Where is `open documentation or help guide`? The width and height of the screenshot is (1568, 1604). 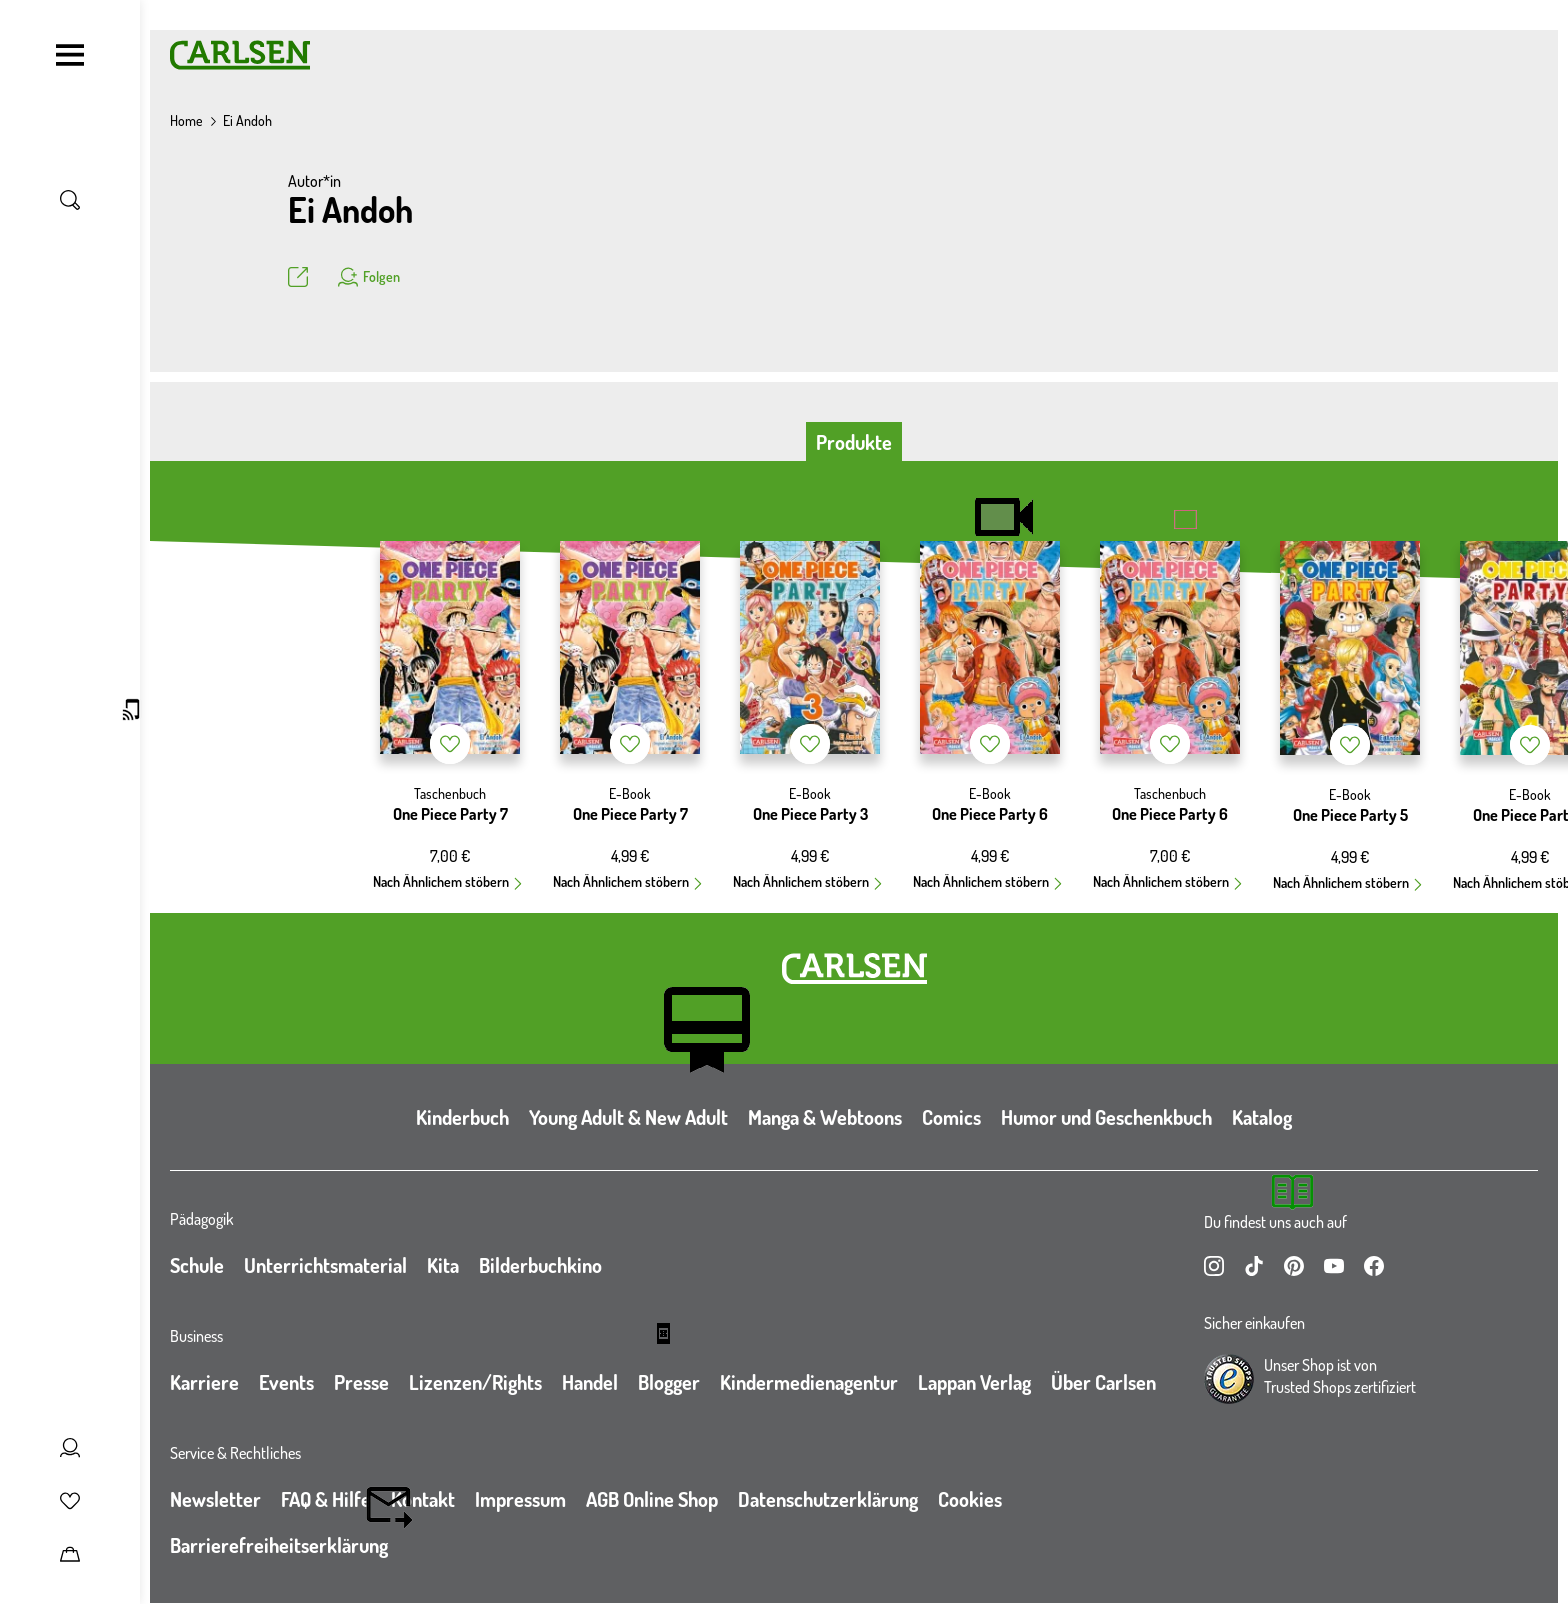
open documentation or help guide is located at coordinates (1292, 1192).